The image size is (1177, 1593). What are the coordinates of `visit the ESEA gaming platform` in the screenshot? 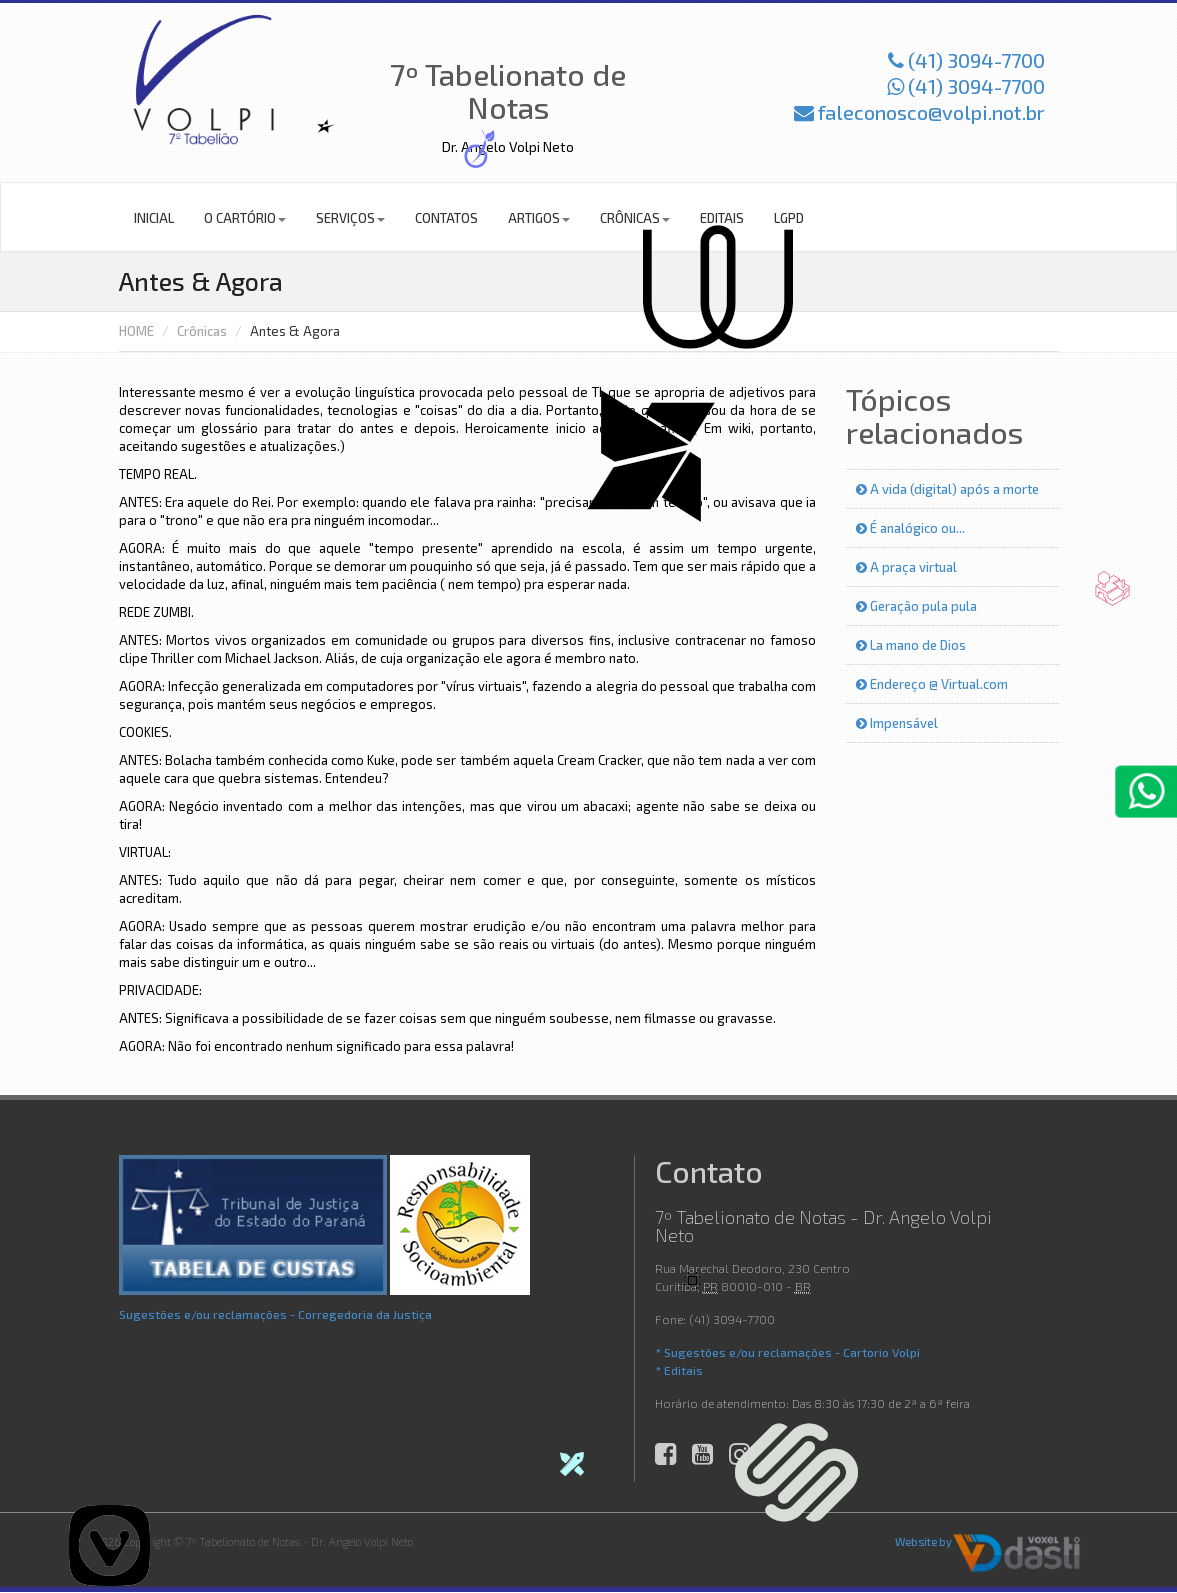 It's located at (326, 126).